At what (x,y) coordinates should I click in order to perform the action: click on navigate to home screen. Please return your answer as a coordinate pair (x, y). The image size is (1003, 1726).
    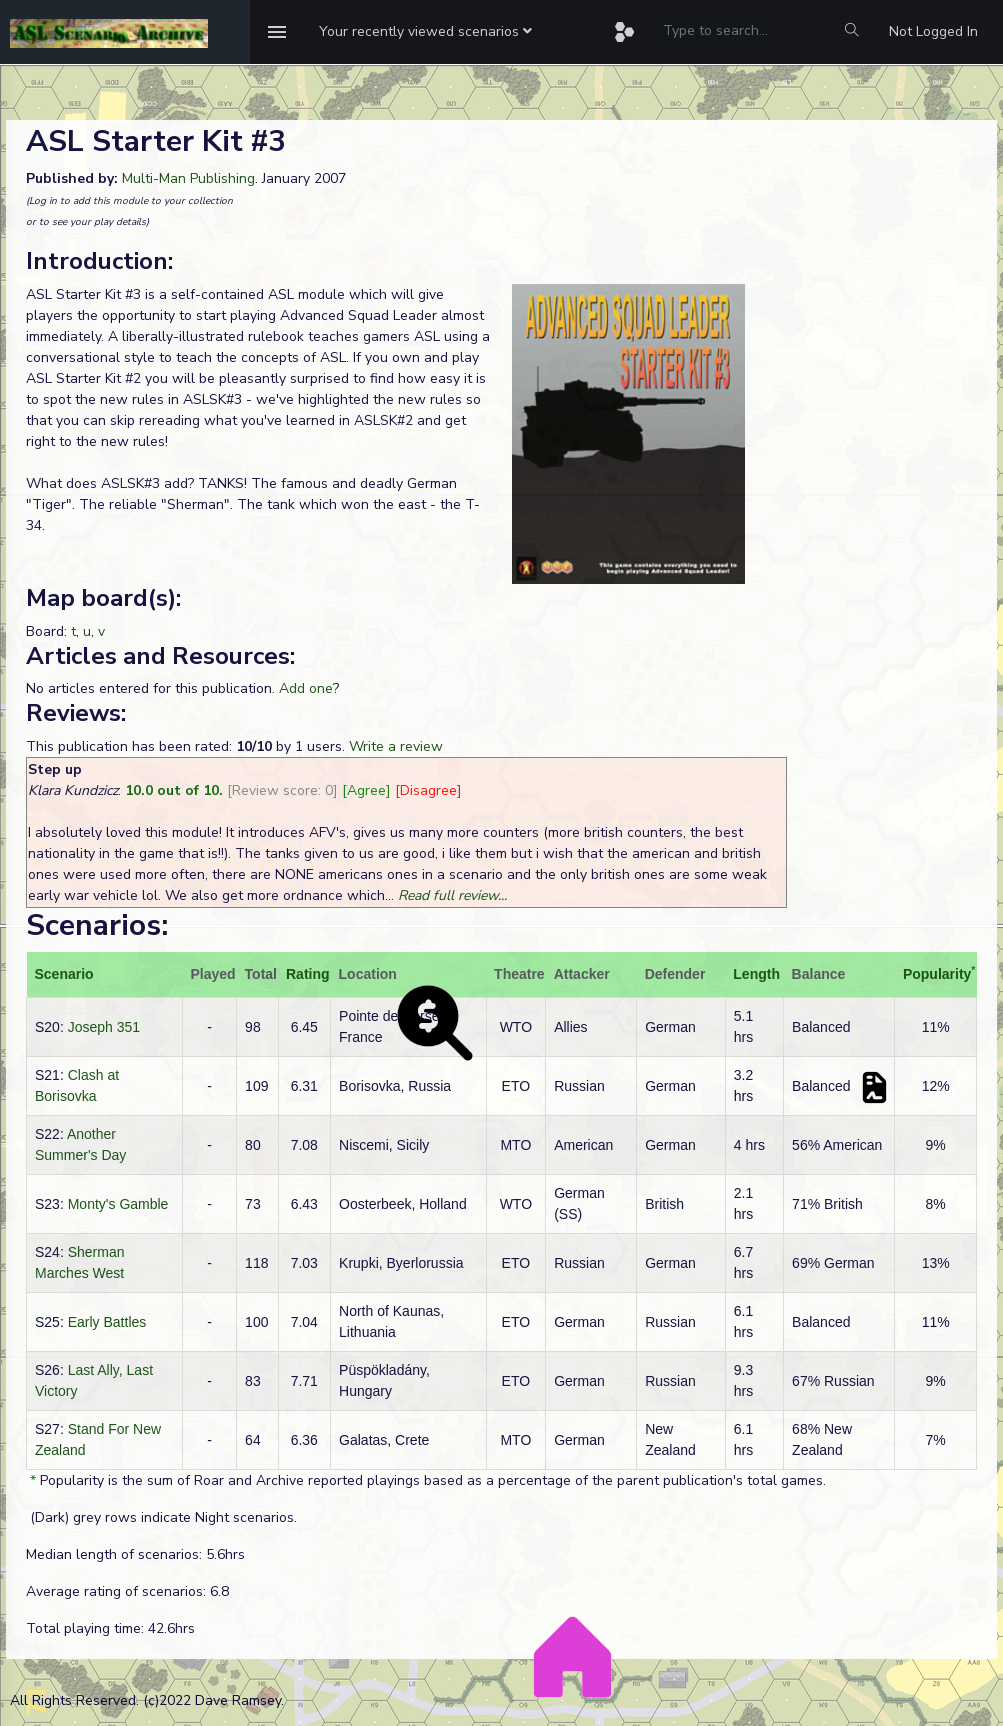
    Looking at the image, I should click on (572, 1658).